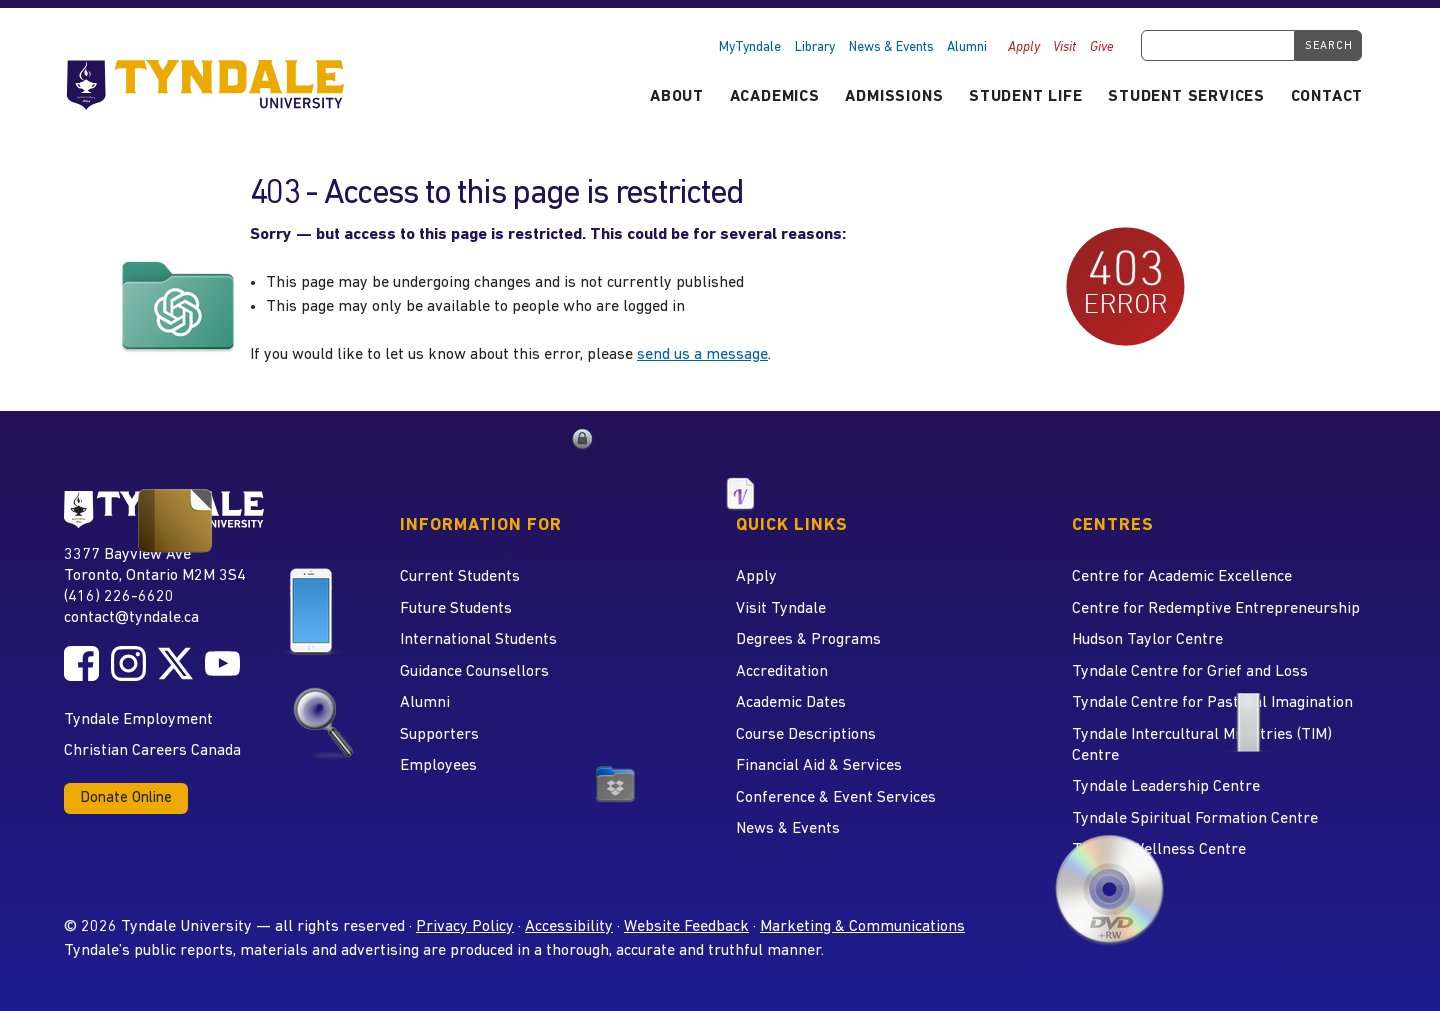 The image size is (1440, 1011). What do you see at coordinates (323, 722) in the screenshot?
I see `search files, apps, or settings` at bounding box center [323, 722].